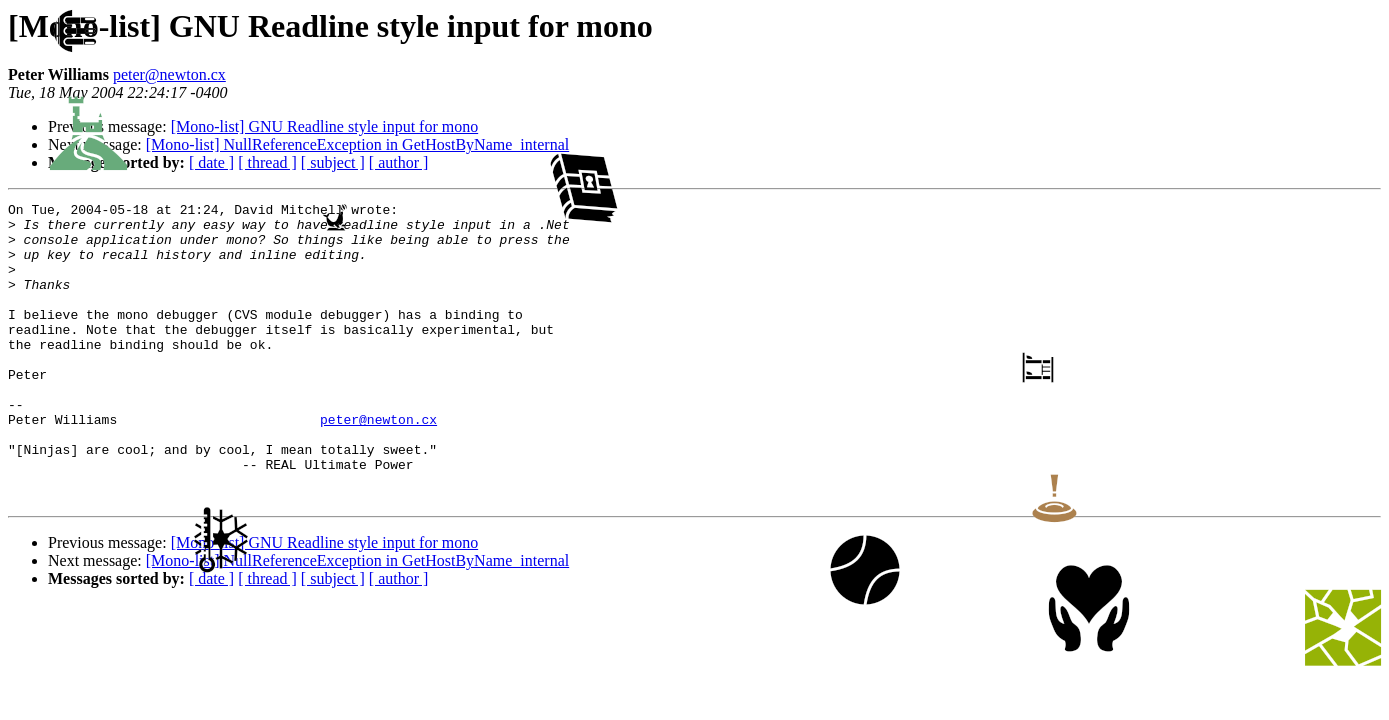 Image resolution: width=1389 pixels, height=720 pixels. Describe the element at coordinates (584, 188) in the screenshot. I see `access hidden or locked content` at that location.